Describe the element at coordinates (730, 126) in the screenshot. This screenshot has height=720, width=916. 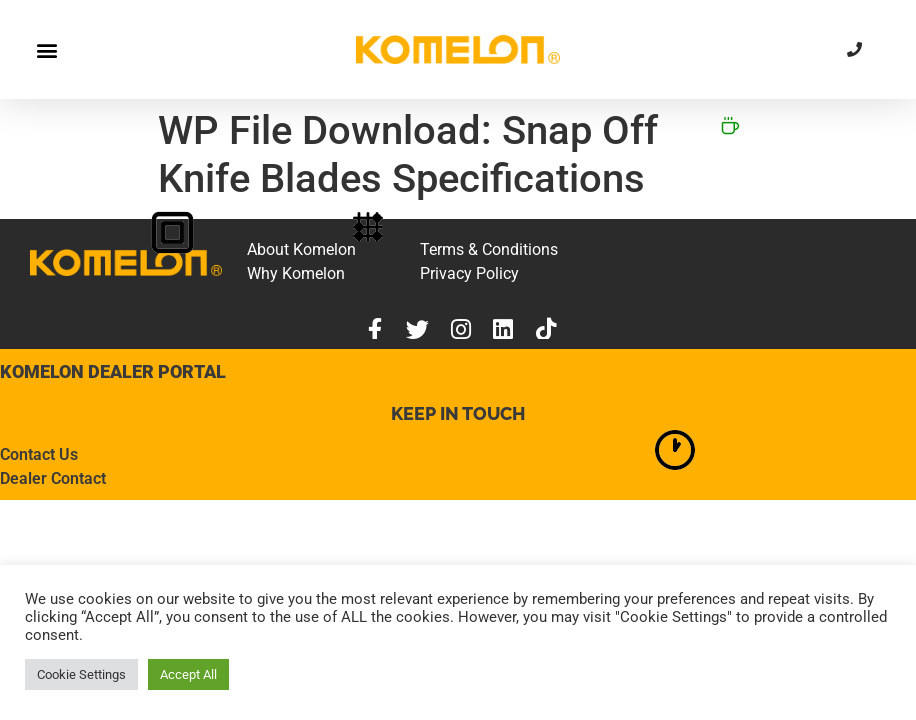
I see `take a coffee break or set a break reminder` at that location.